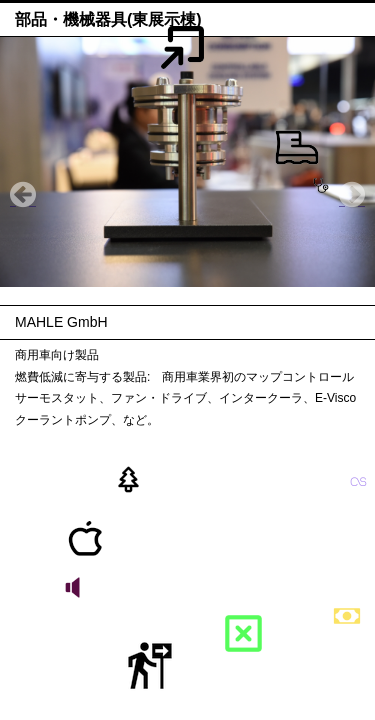 The height and width of the screenshot is (720, 375). I want to click on indicates holiday or seasonal content, so click(128, 479).